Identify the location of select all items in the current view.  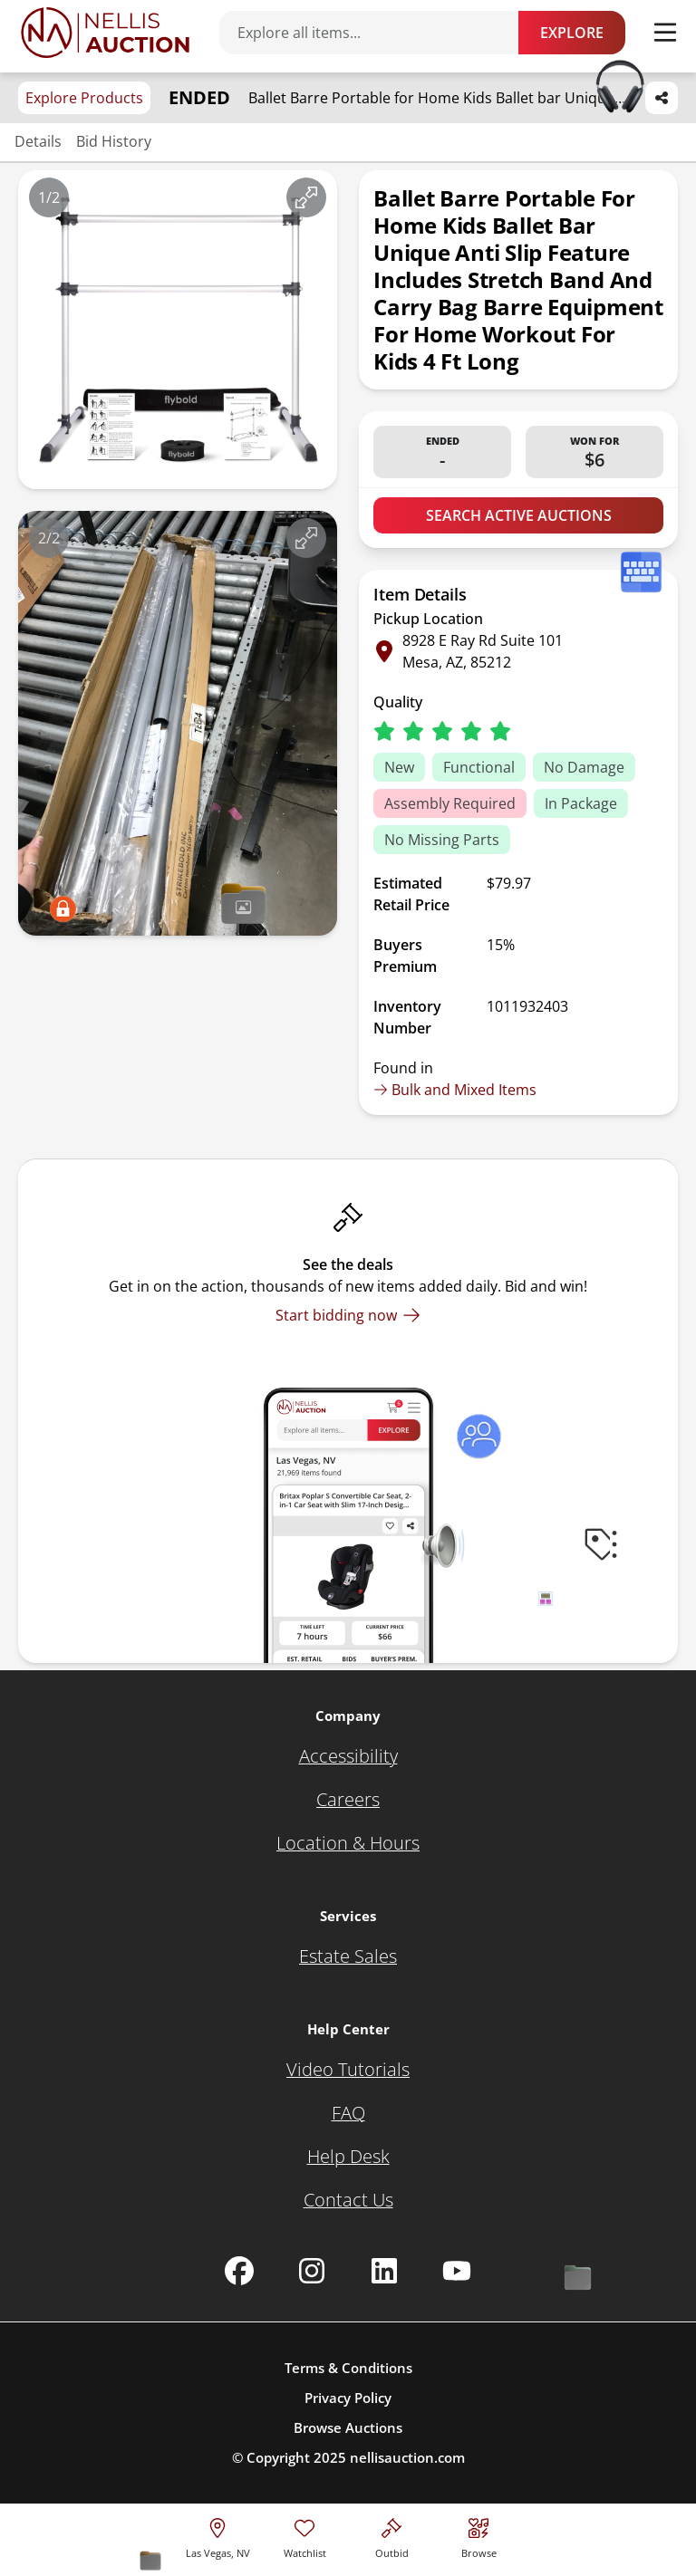
(546, 1599).